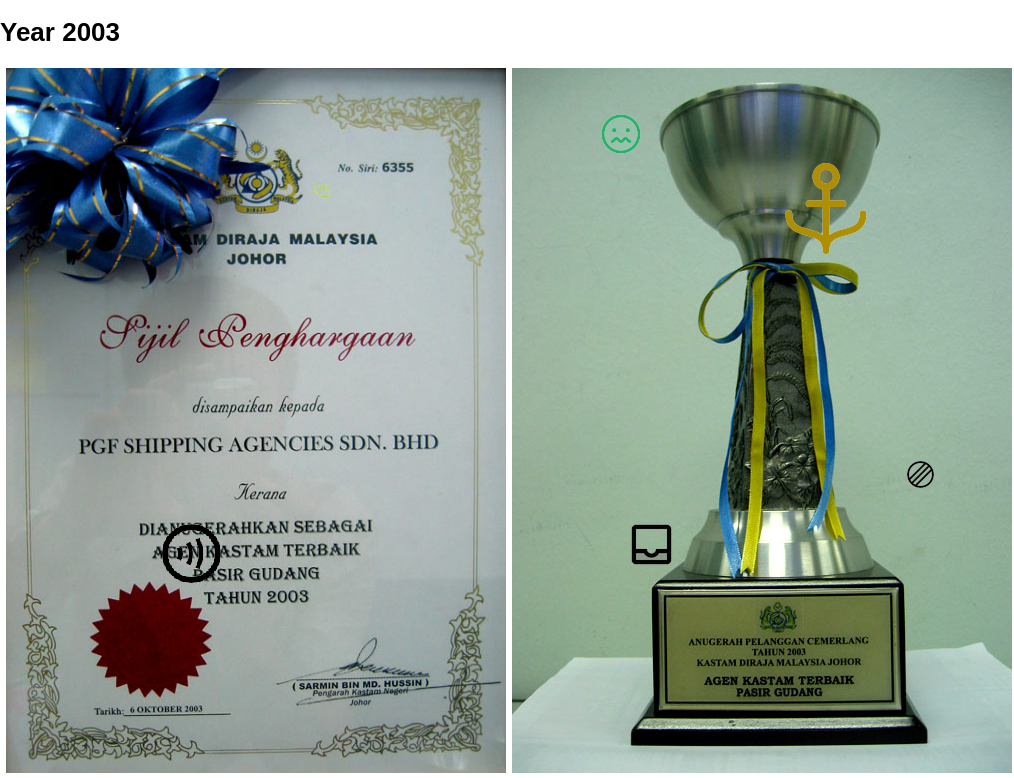 Image resolution: width=1014 pixels, height=778 pixels. What do you see at coordinates (920, 474) in the screenshot?
I see `indicates restricted or prohibited action` at bounding box center [920, 474].